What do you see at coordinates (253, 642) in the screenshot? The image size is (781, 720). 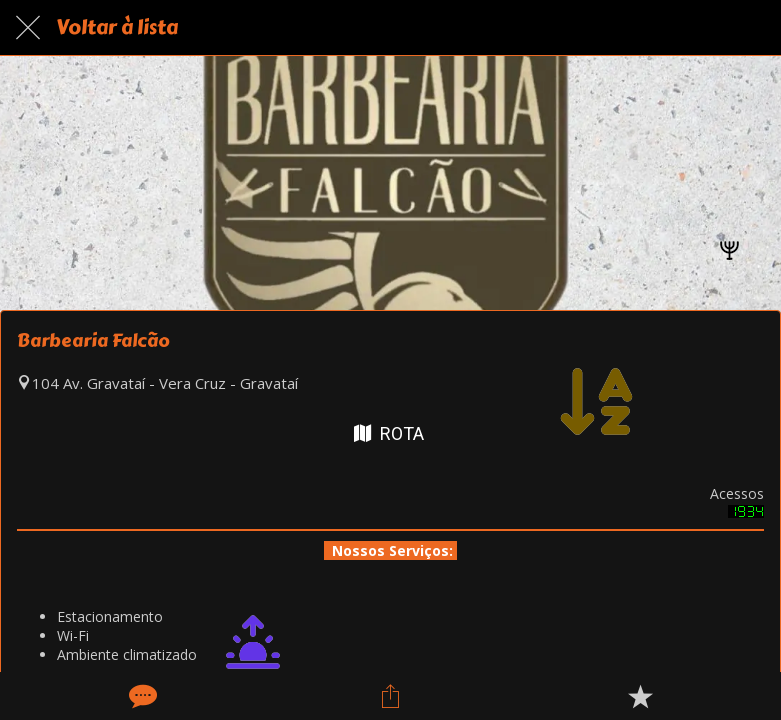 I see `set alarm for sunrise or morning wake-up` at bounding box center [253, 642].